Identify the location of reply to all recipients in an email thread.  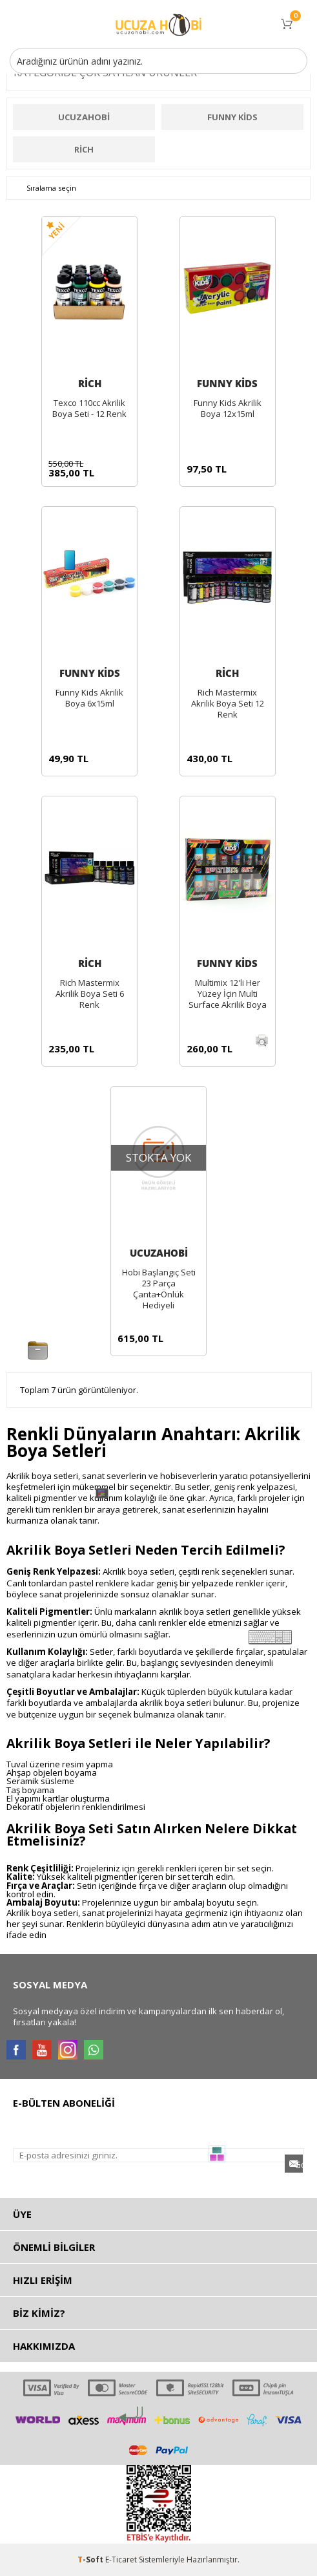
(130, 2414).